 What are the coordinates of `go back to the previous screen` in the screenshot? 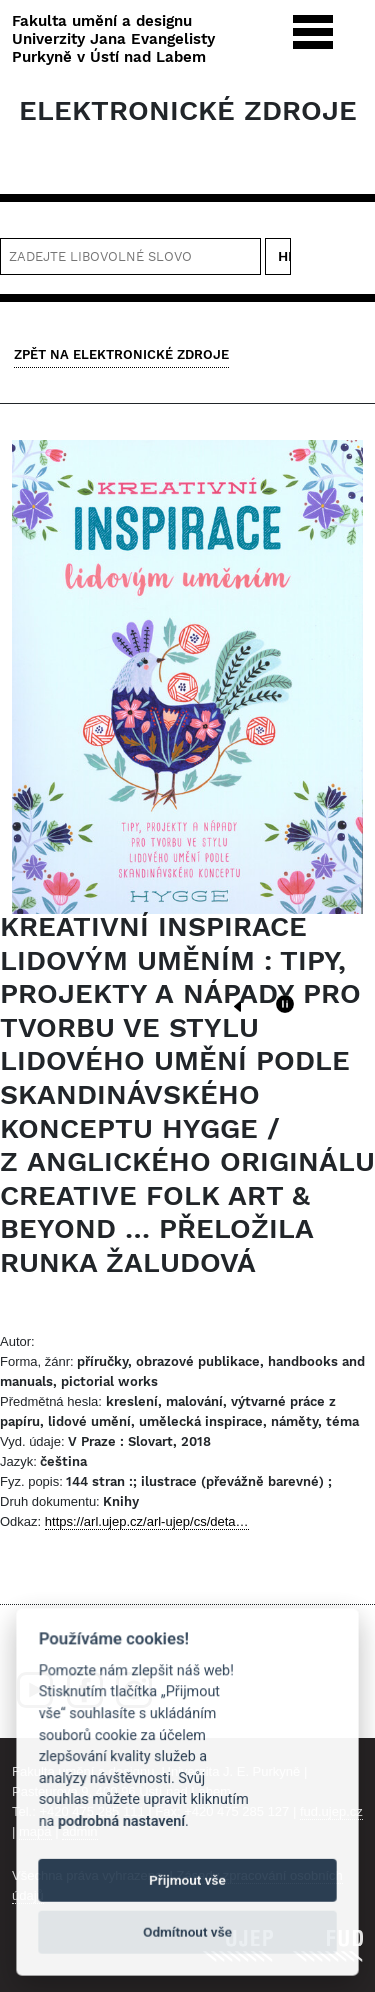 It's located at (237, 1006).